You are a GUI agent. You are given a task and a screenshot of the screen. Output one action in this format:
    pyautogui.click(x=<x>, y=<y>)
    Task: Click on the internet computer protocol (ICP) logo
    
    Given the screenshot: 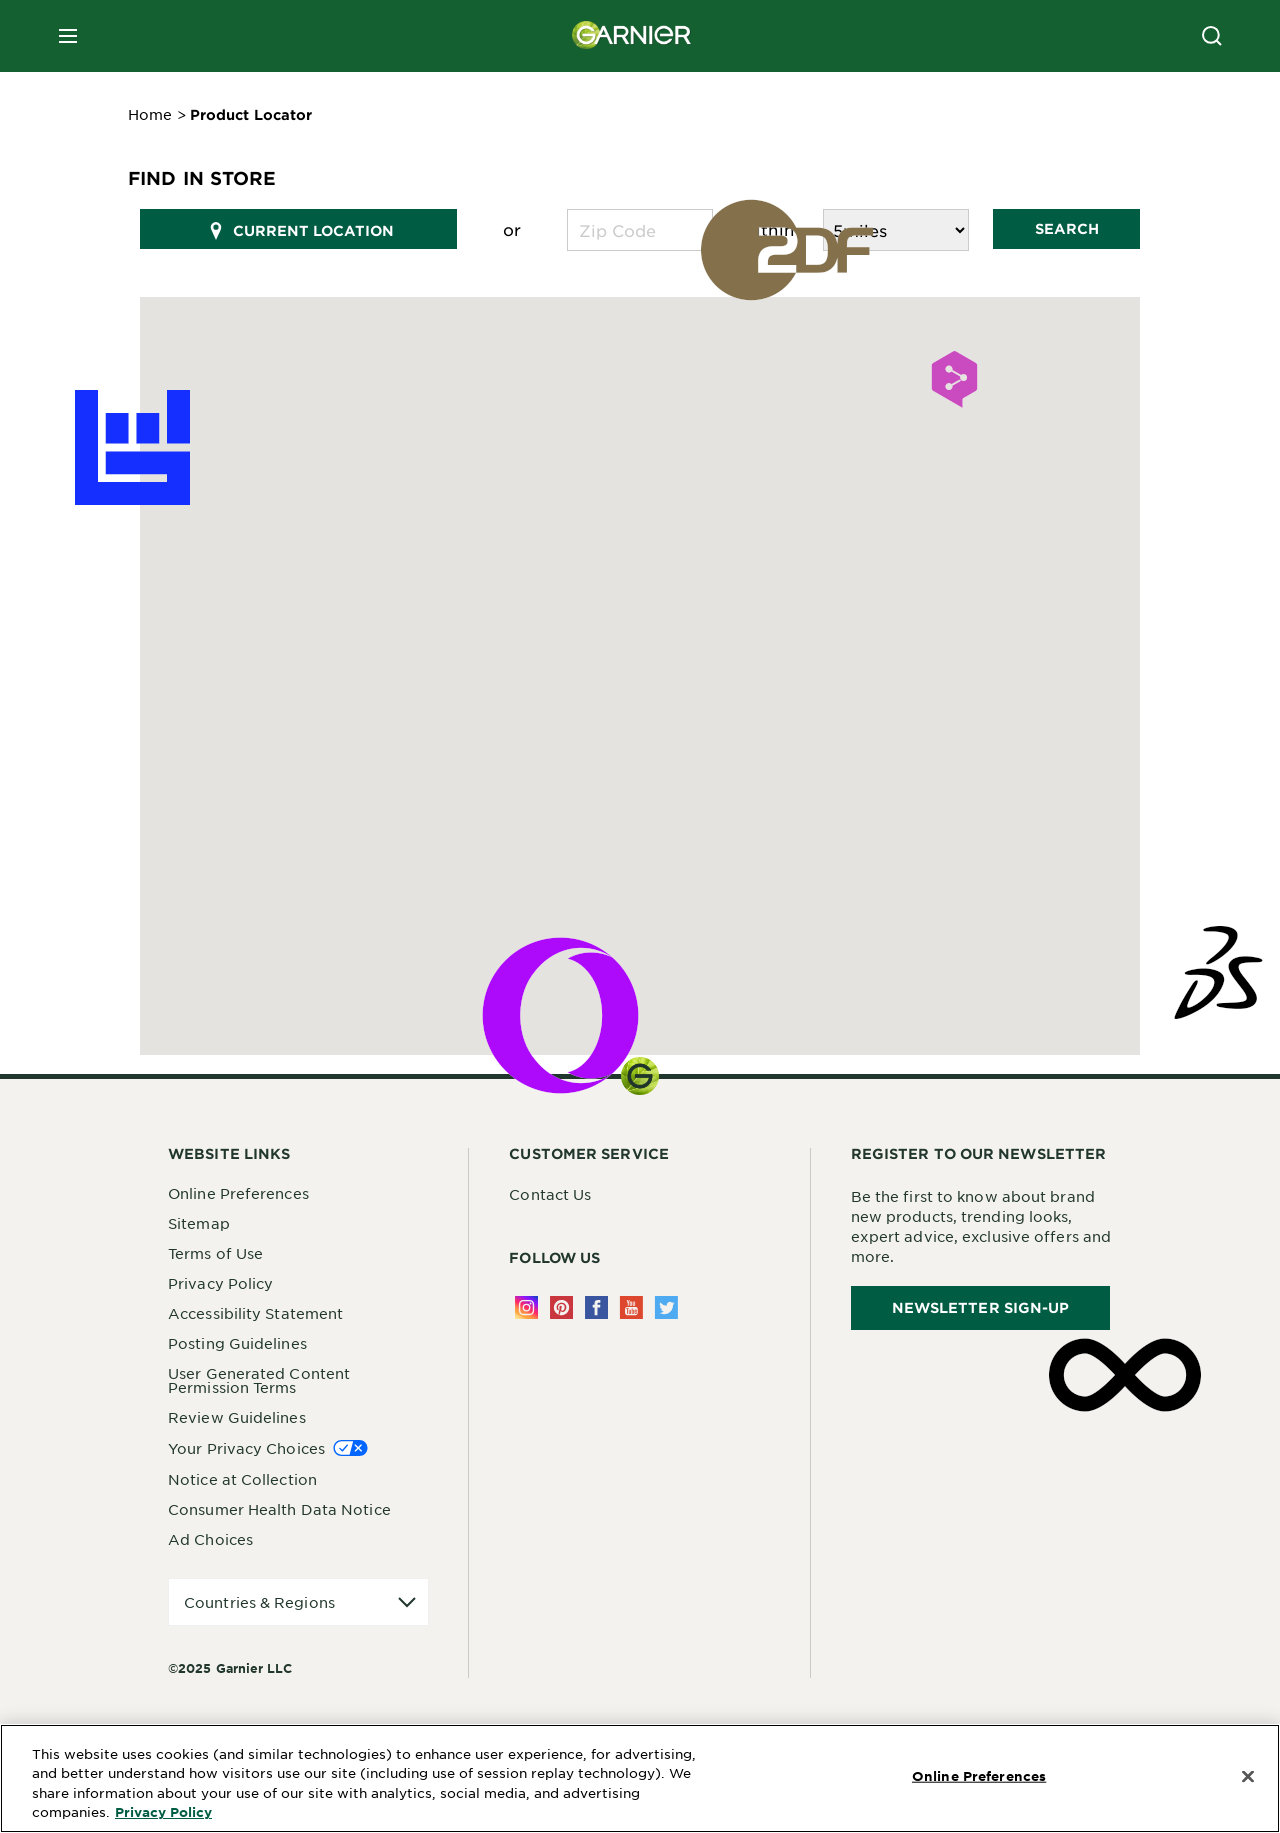 What is the action you would take?
    pyautogui.click(x=1125, y=1375)
    